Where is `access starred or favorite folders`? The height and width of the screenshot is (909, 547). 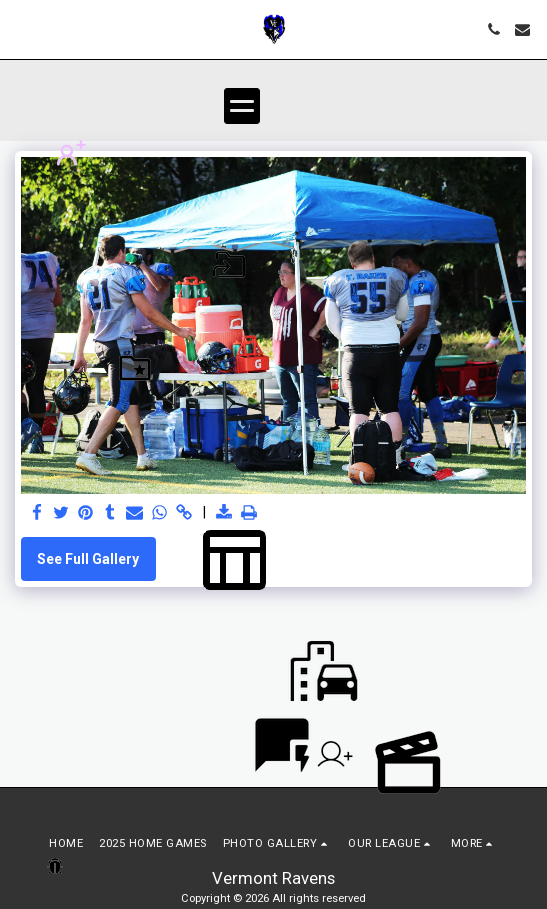
access starred or favorite folders is located at coordinates (135, 368).